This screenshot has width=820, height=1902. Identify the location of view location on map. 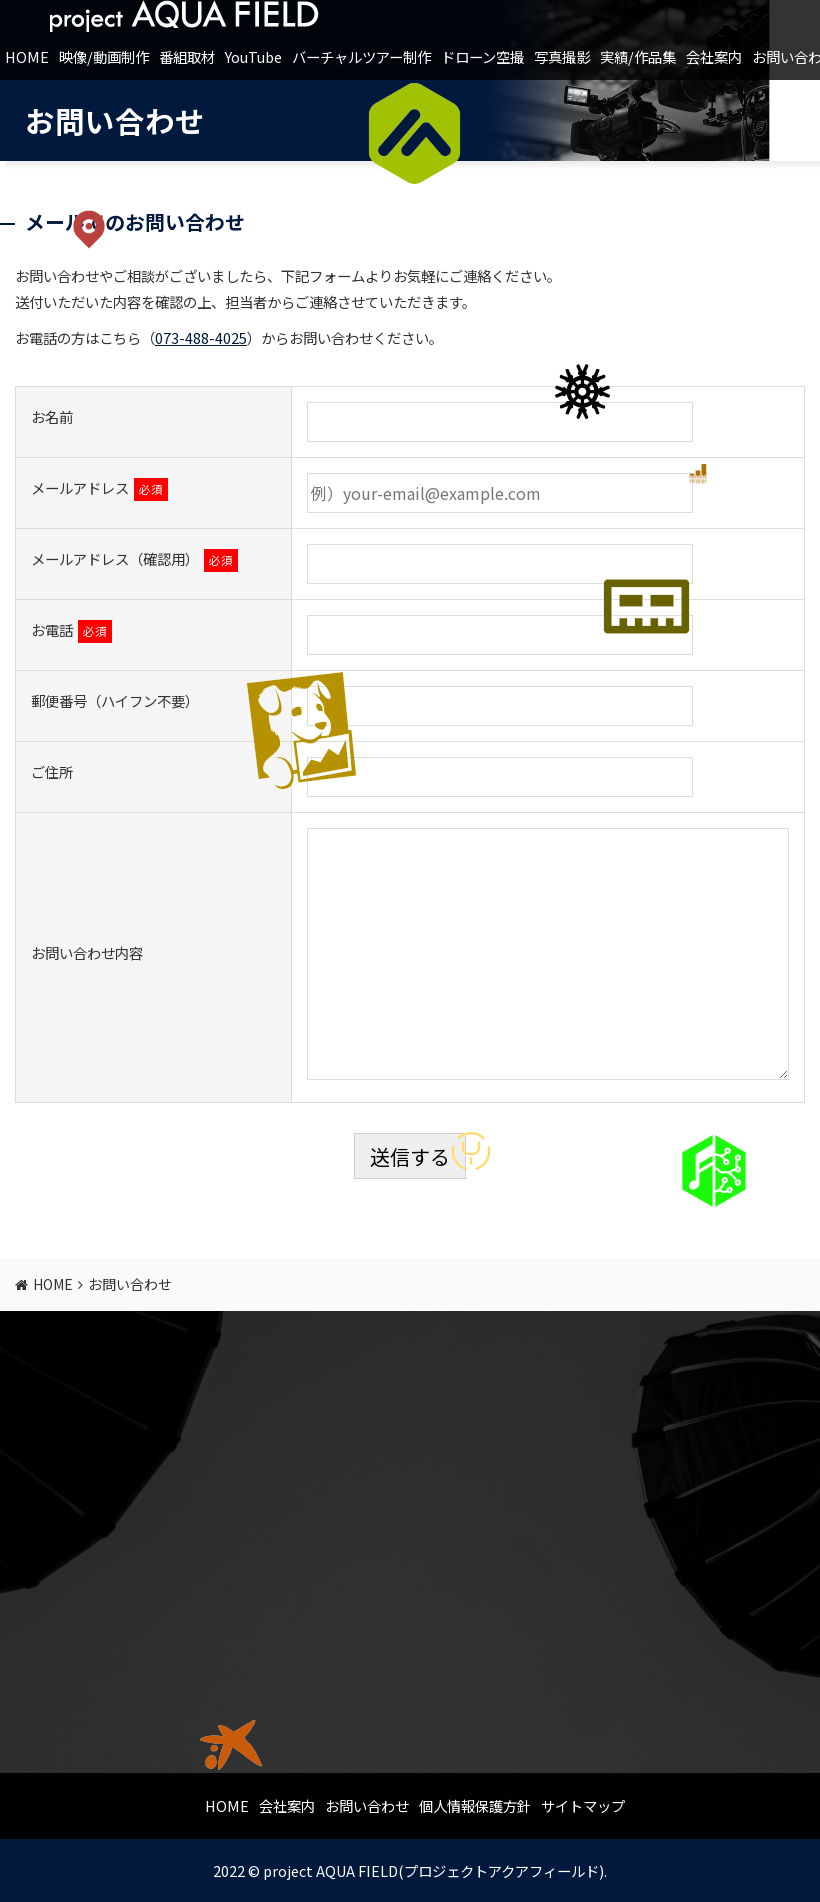
(89, 228).